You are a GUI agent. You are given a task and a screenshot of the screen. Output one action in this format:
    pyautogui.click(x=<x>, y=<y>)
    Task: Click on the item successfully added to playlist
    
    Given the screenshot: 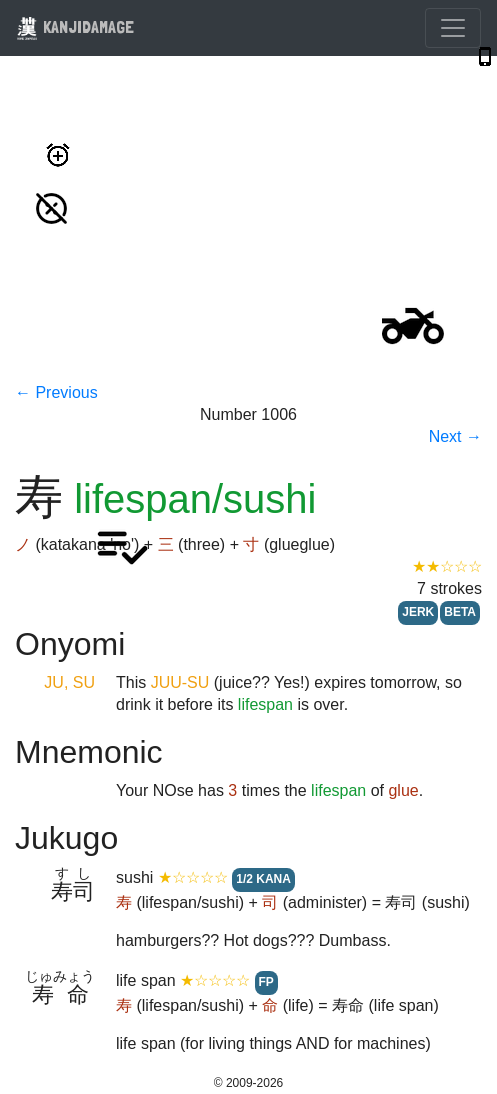 What is the action you would take?
    pyautogui.click(x=122, y=546)
    